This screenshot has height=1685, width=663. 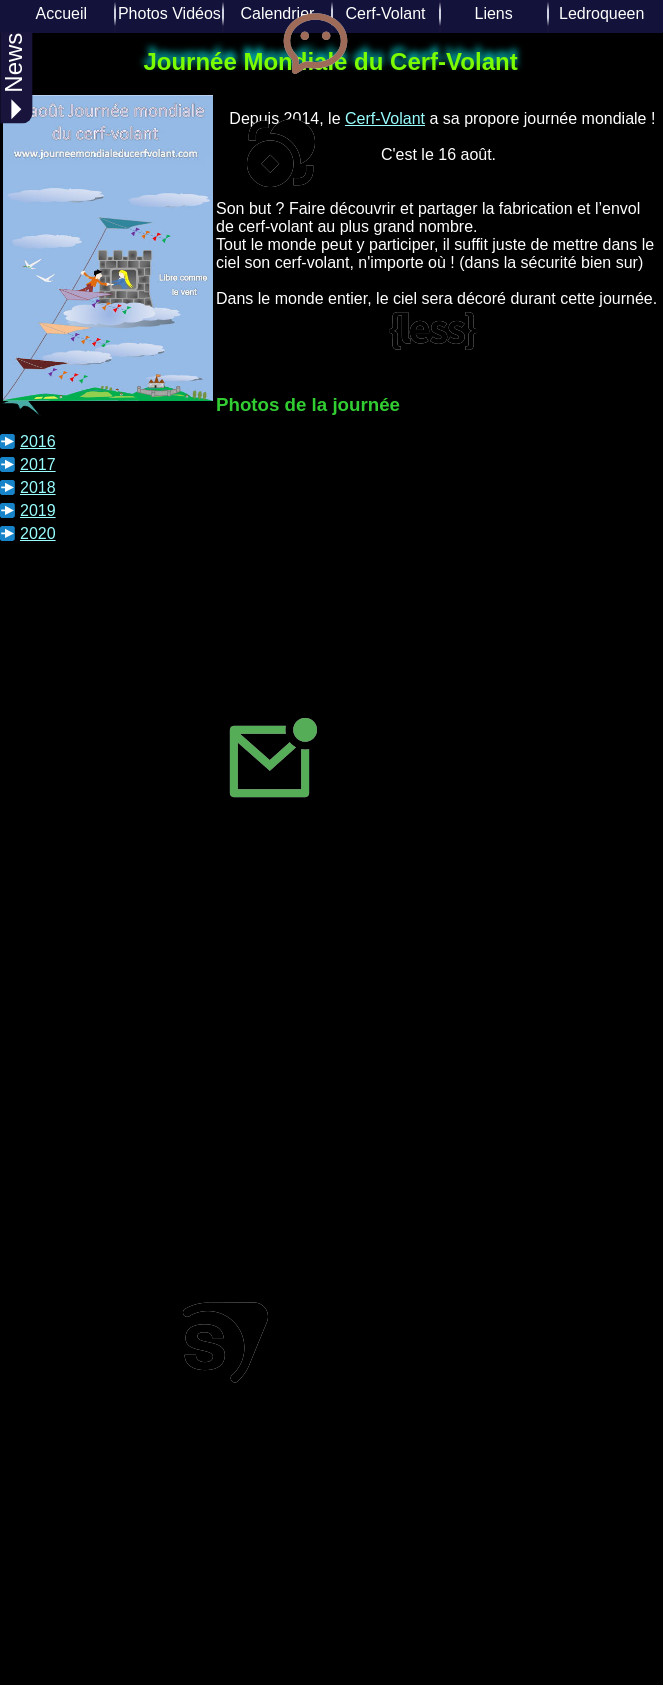 I want to click on less css preprocessor logo, so click(x=433, y=331).